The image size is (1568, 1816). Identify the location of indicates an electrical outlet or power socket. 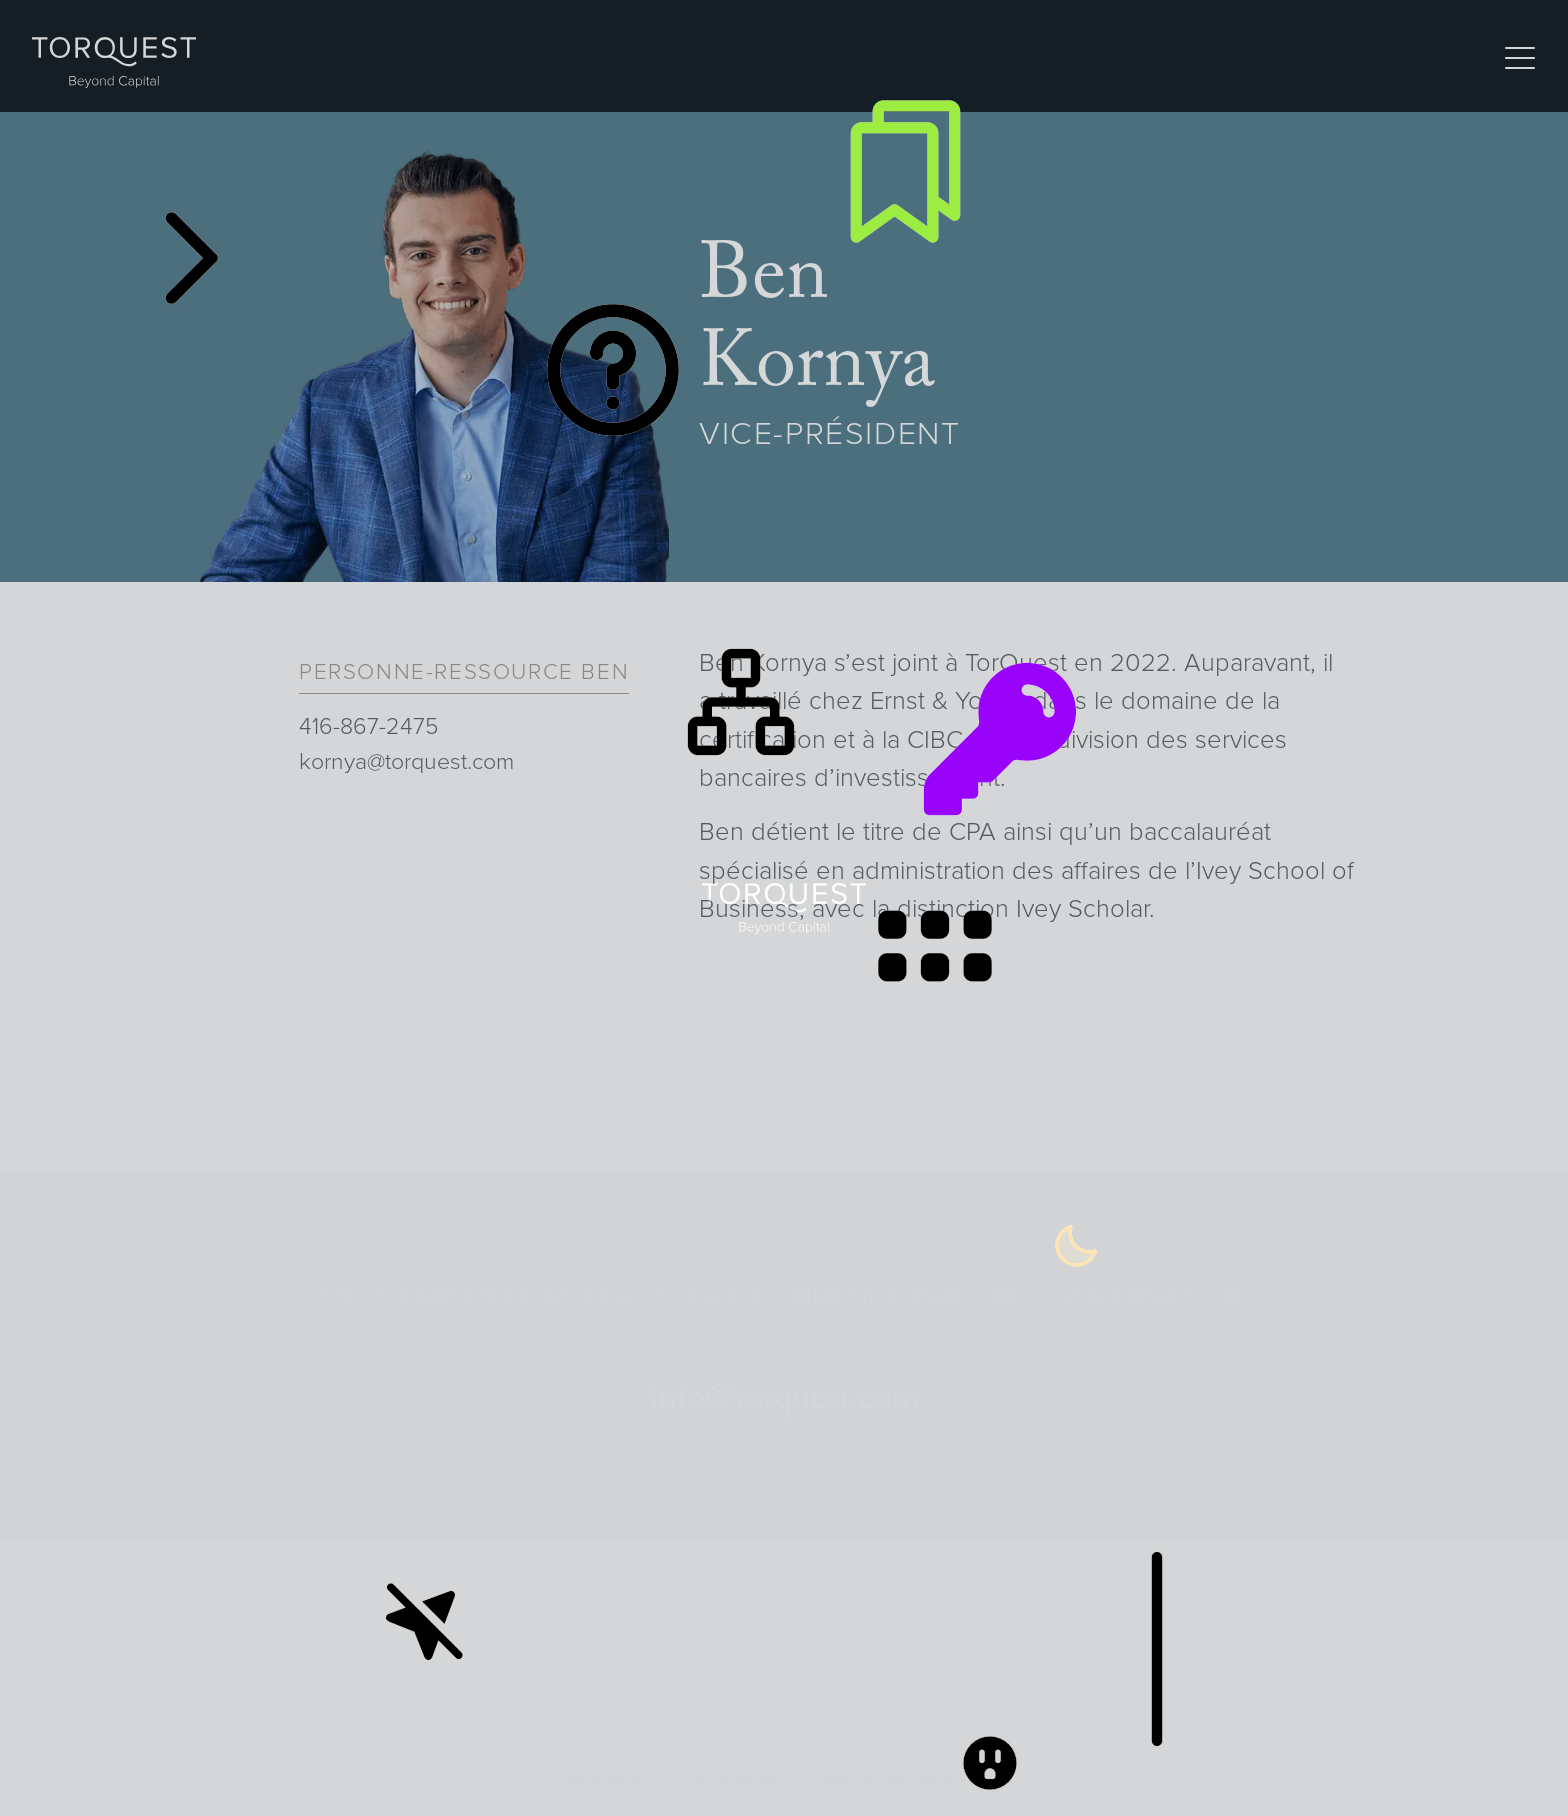
(990, 1763).